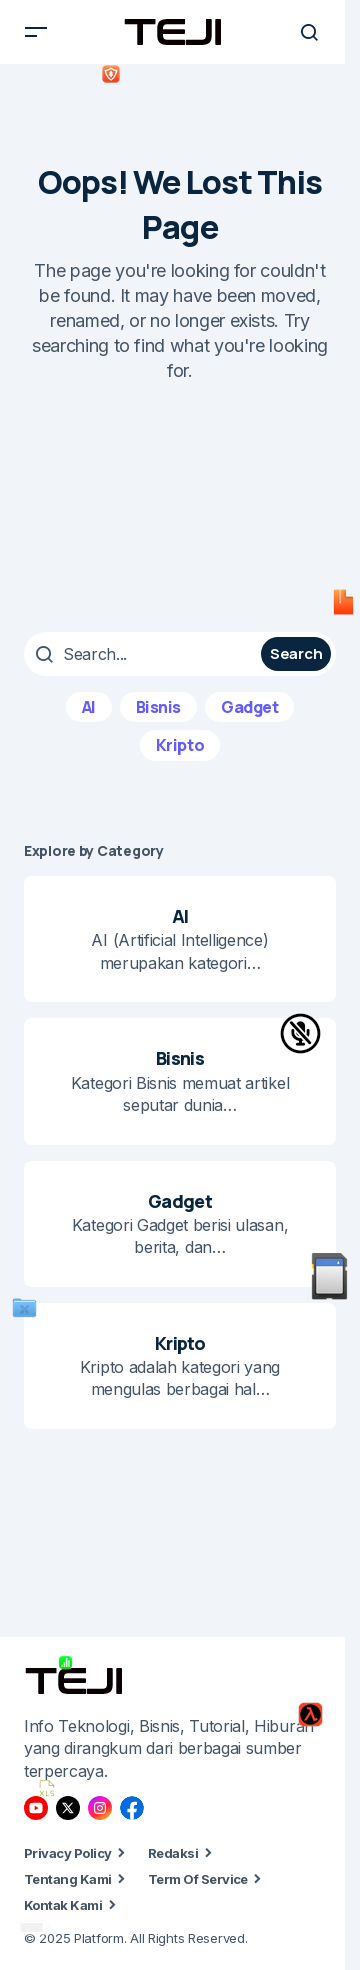 Image resolution: width=360 pixels, height=1970 pixels. What do you see at coordinates (47, 1789) in the screenshot?
I see `open or view an excel spreadsheet file` at bounding box center [47, 1789].